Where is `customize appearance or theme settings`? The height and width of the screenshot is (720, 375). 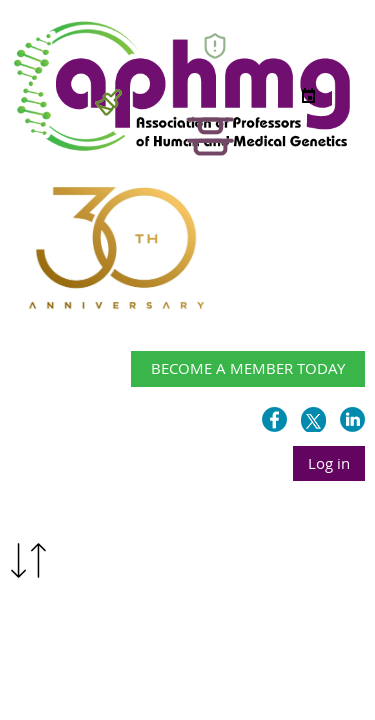 customize appearance or theme settings is located at coordinates (108, 102).